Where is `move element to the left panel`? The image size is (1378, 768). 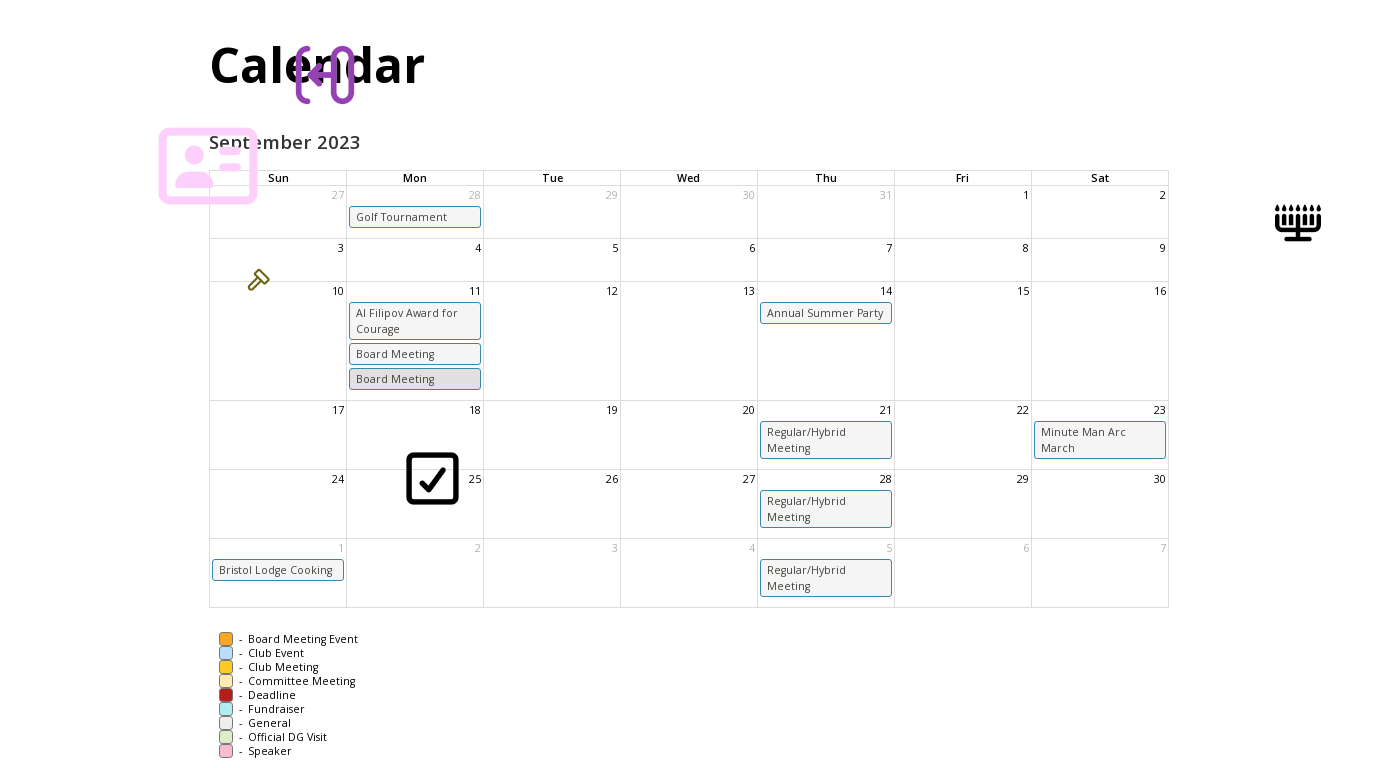
move element to the left panel is located at coordinates (325, 75).